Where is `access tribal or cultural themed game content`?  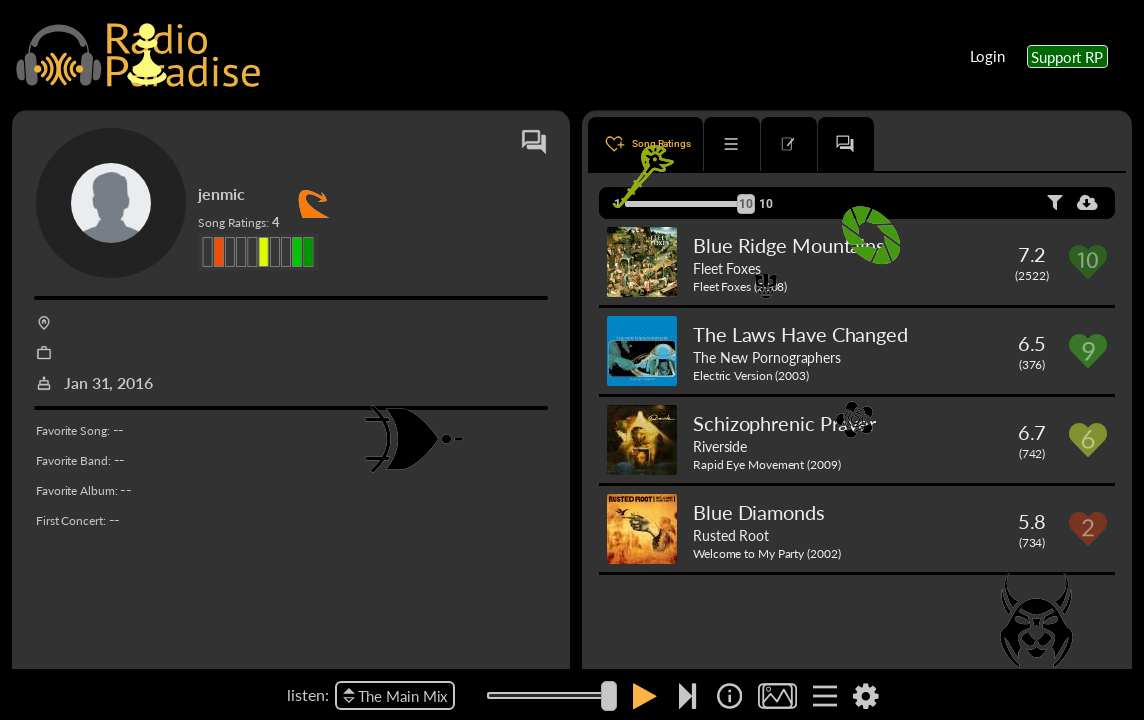
access tribal or cultural themed game content is located at coordinates (765, 286).